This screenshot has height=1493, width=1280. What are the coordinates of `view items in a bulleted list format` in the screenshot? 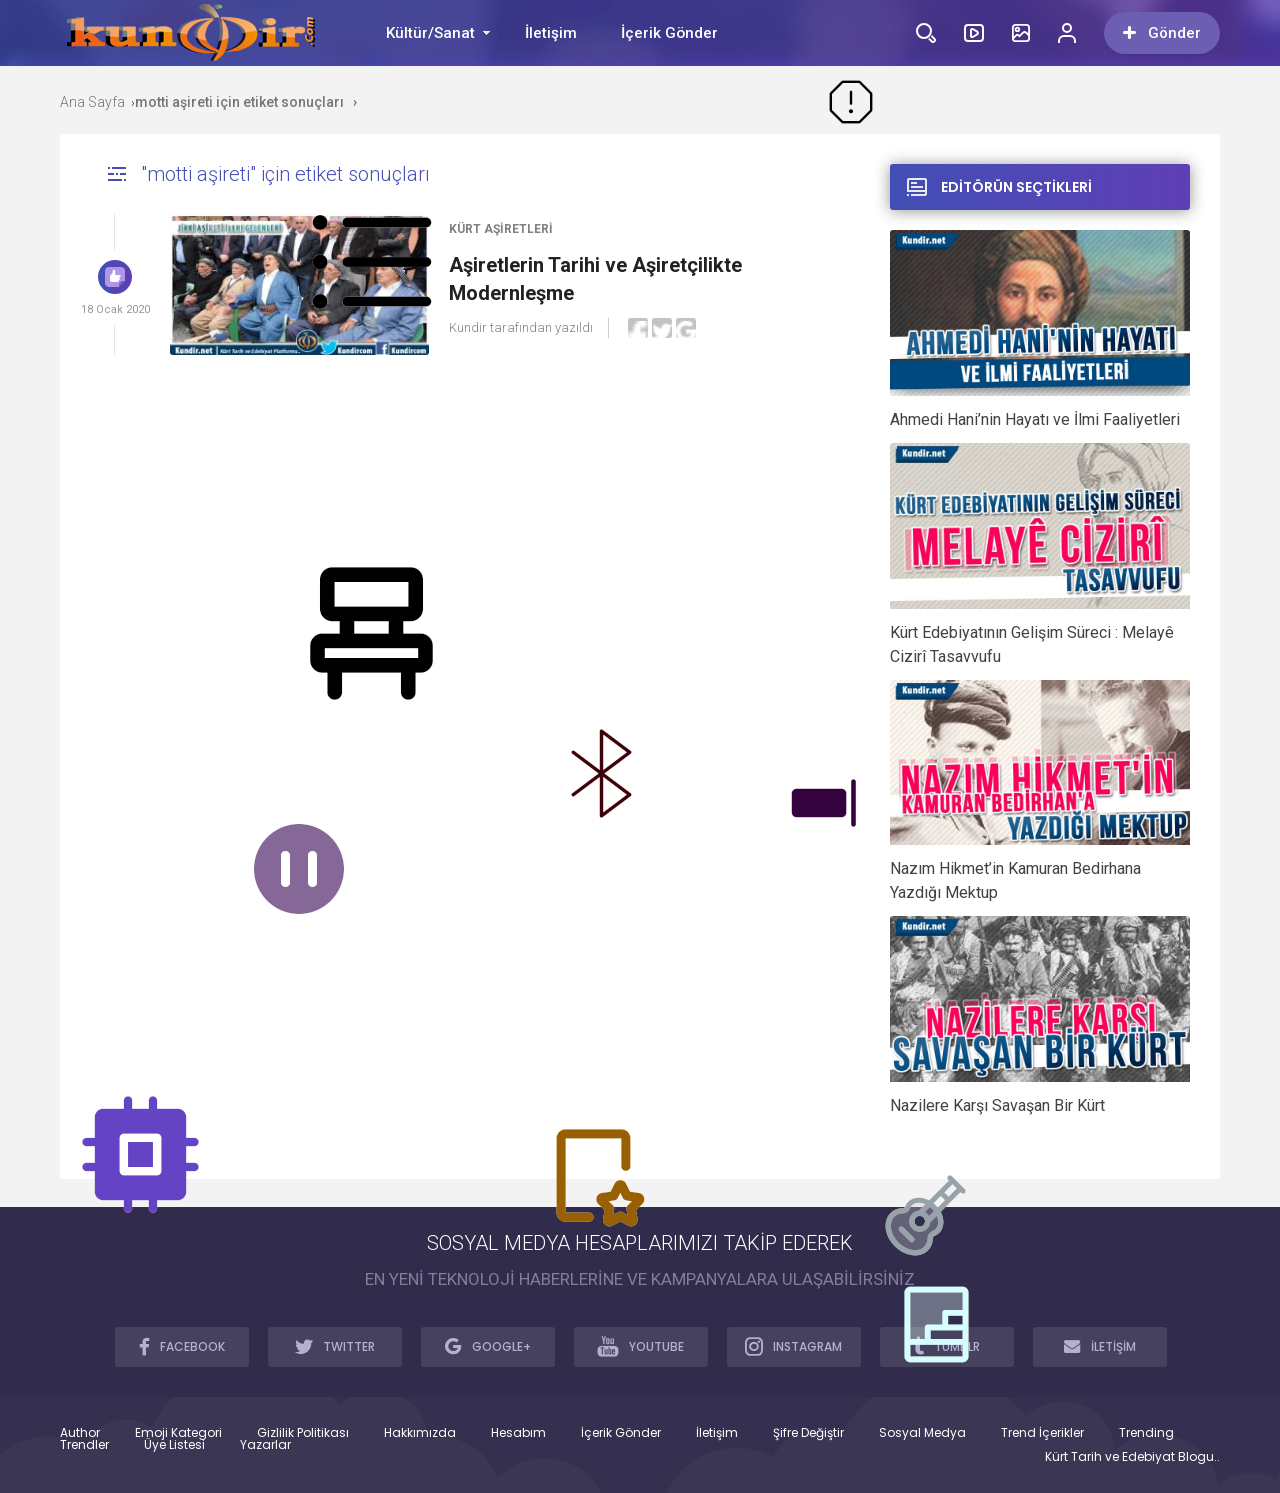 It's located at (372, 262).